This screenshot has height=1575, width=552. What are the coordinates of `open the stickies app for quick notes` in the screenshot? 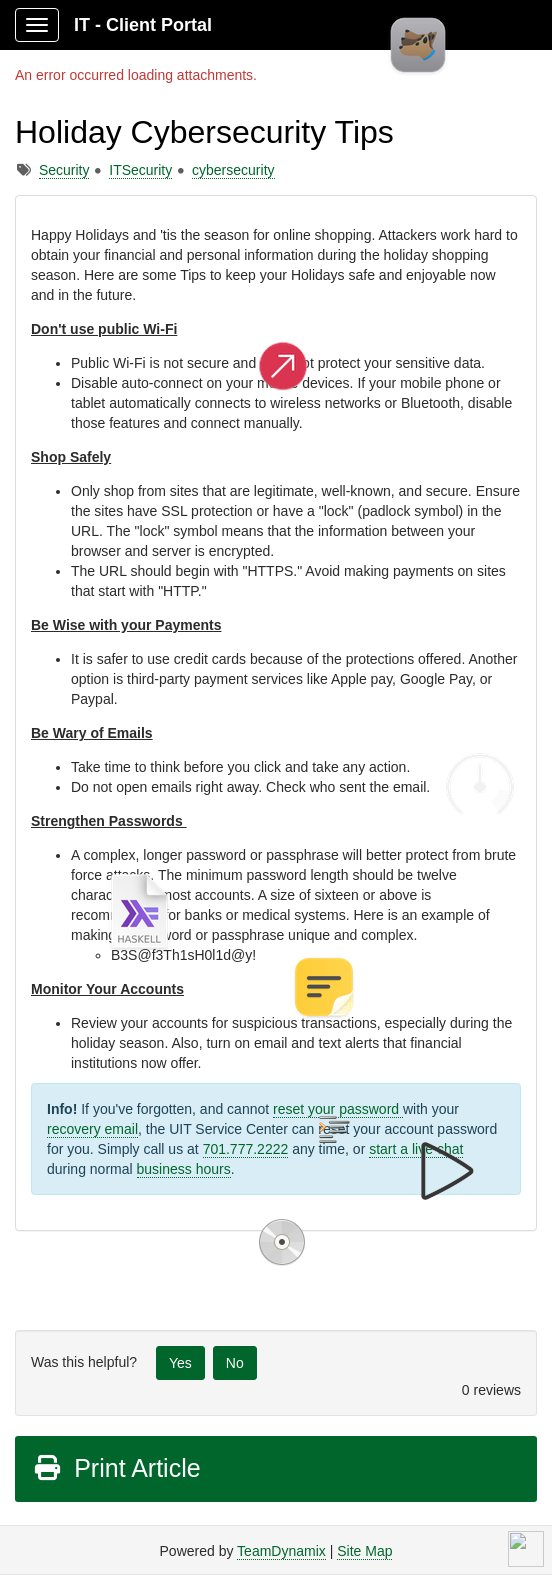 It's located at (324, 987).